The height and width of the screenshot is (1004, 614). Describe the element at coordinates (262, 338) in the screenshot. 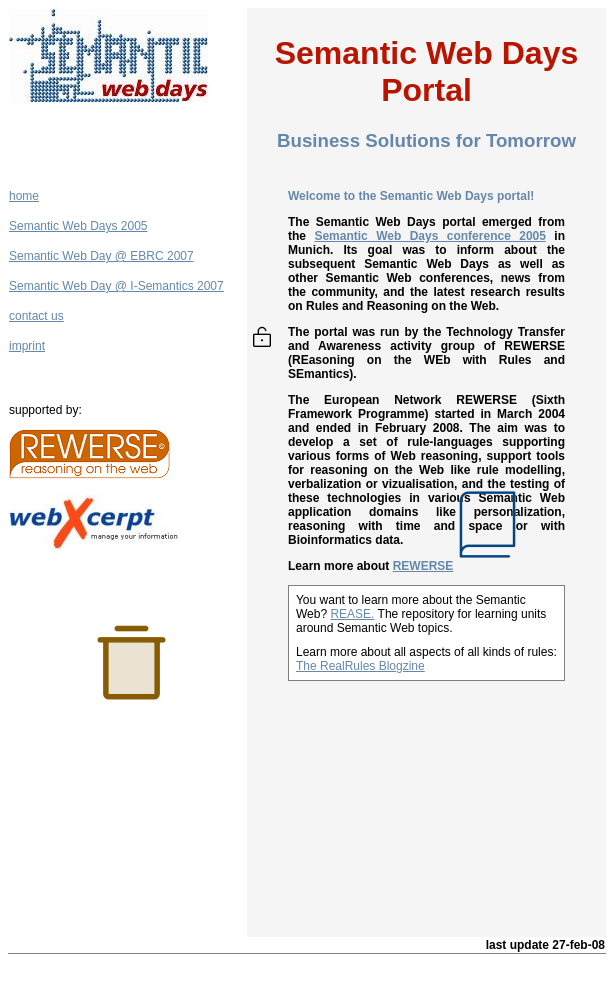

I see `unlock this item or content` at that location.